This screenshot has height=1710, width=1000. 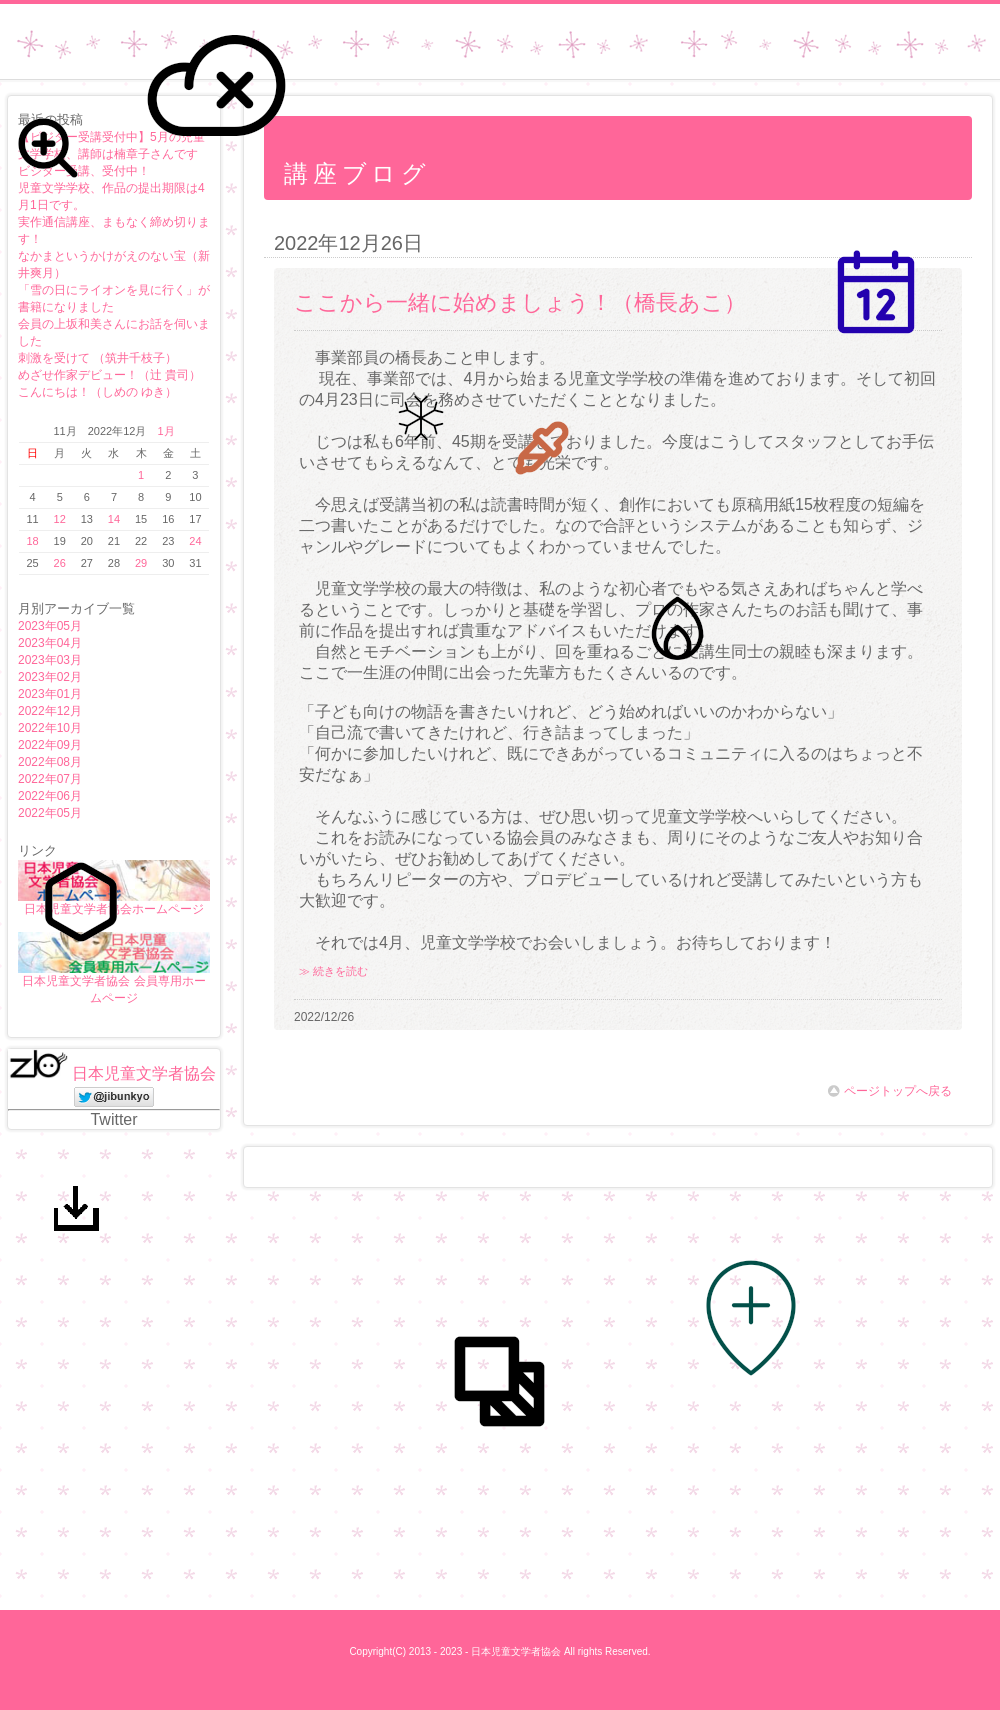 I want to click on pick a color from the canvas, so click(x=542, y=448).